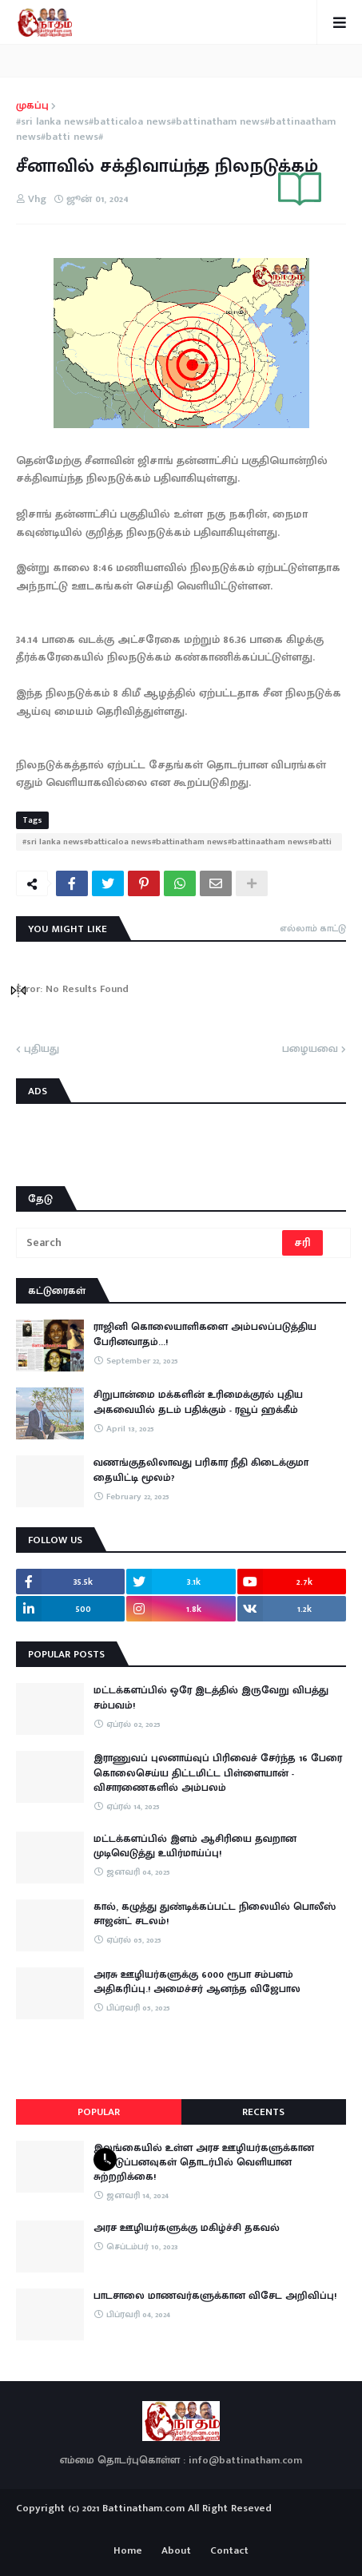  I want to click on open documentation or readme, so click(300, 189).